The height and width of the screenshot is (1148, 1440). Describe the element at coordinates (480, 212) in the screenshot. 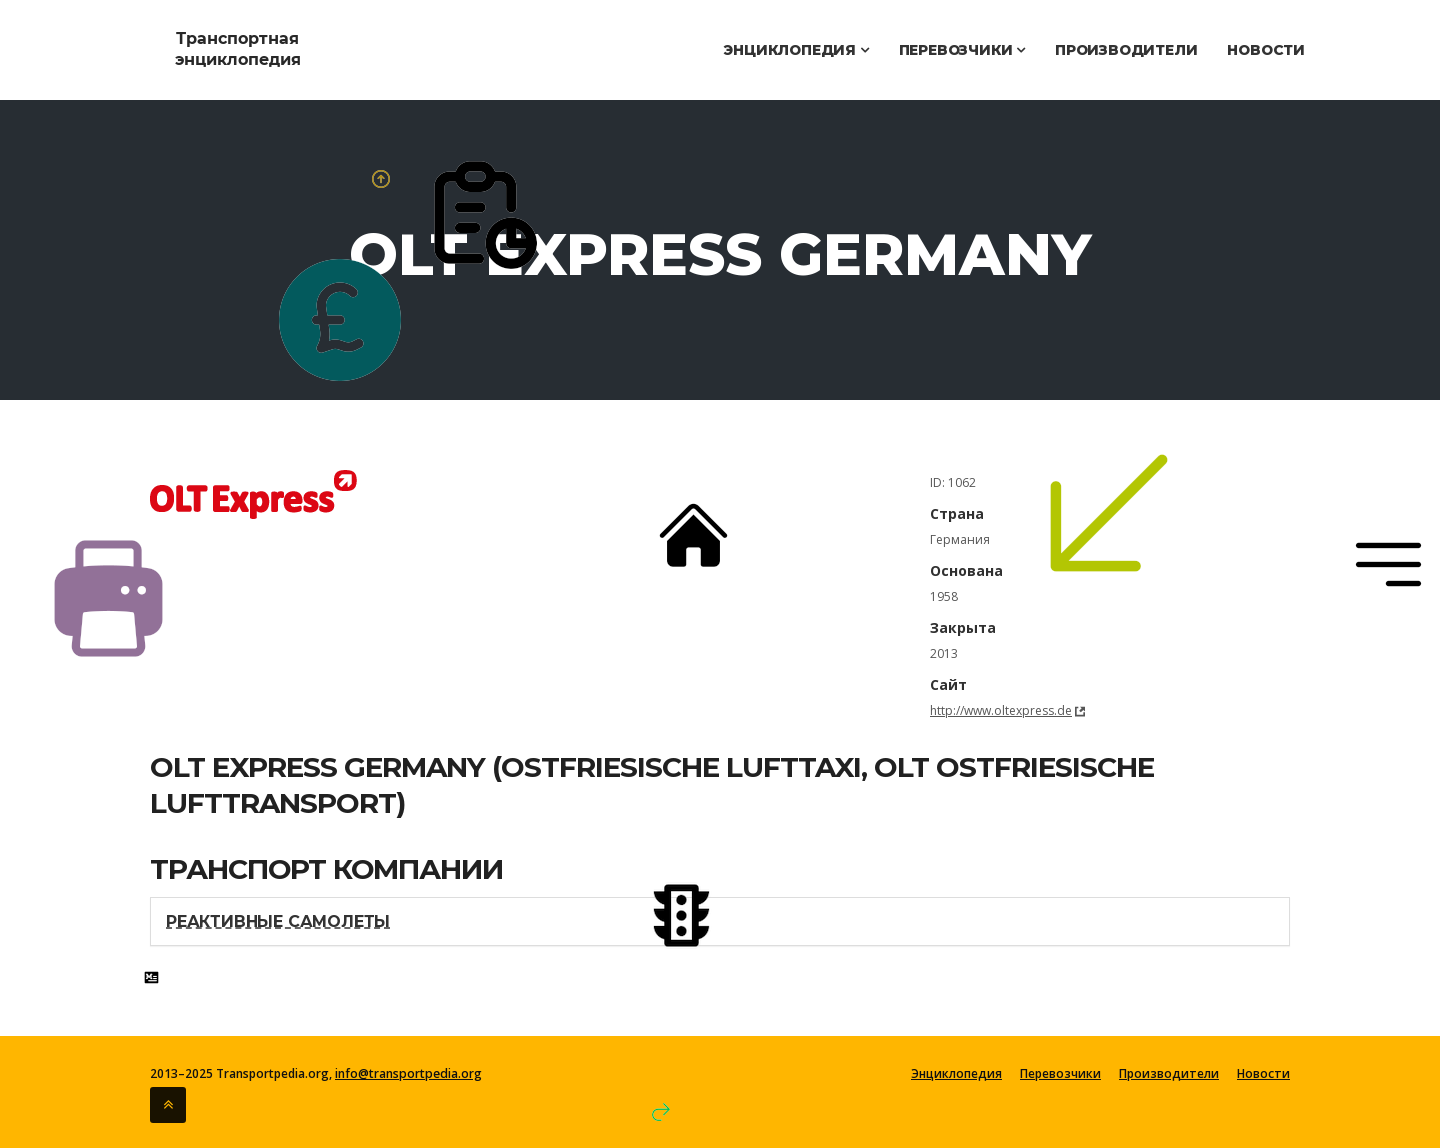

I see `view report status or history` at that location.